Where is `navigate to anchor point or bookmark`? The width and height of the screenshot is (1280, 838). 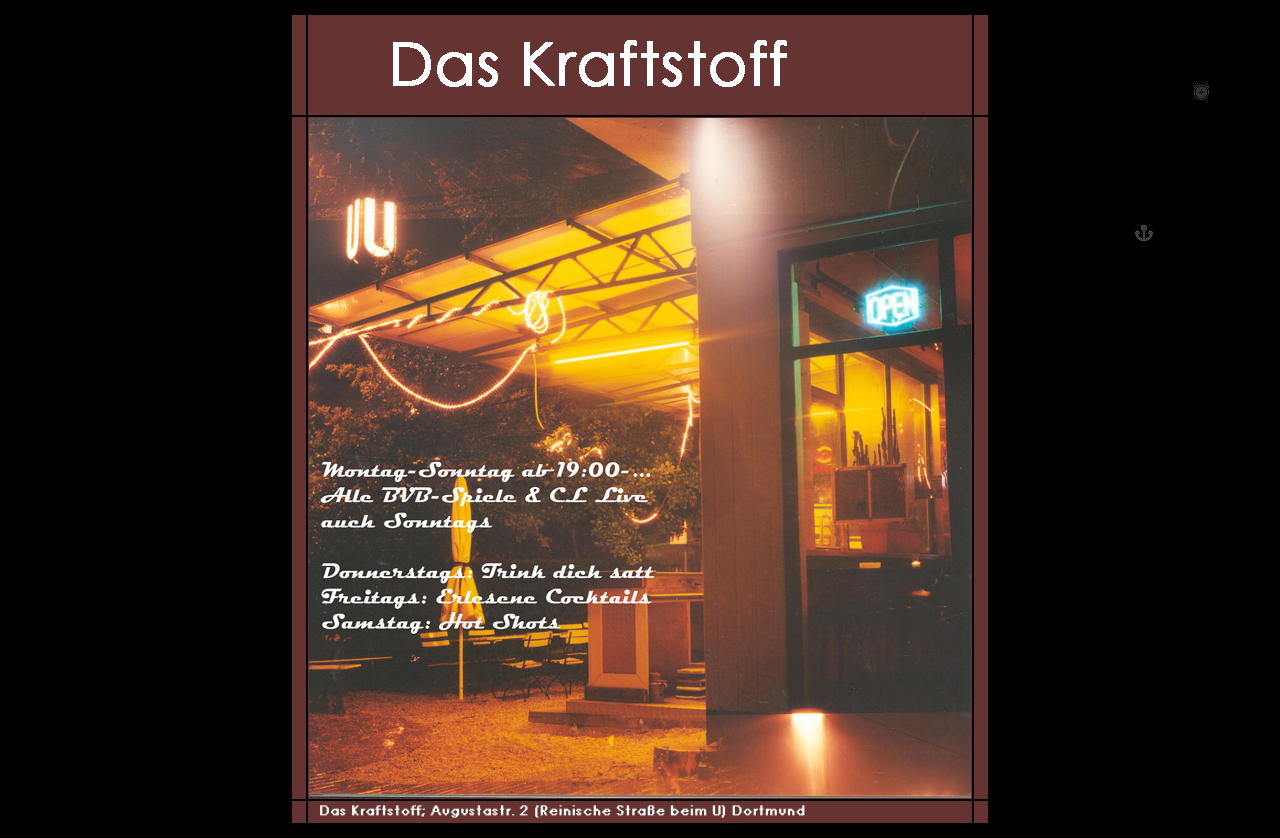
navigate to anchor point or bookmark is located at coordinates (1144, 233).